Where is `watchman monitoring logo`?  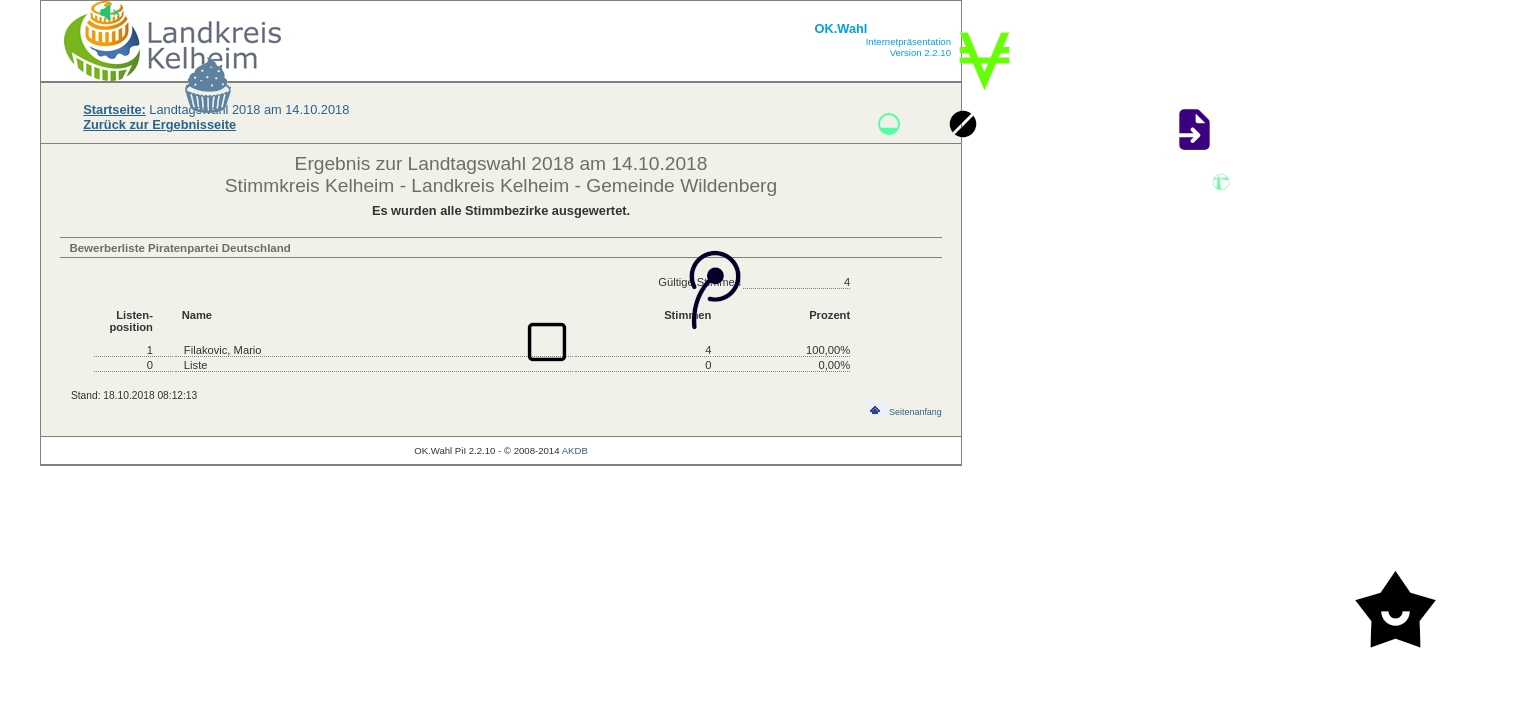 watchman monitoring logo is located at coordinates (1221, 182).